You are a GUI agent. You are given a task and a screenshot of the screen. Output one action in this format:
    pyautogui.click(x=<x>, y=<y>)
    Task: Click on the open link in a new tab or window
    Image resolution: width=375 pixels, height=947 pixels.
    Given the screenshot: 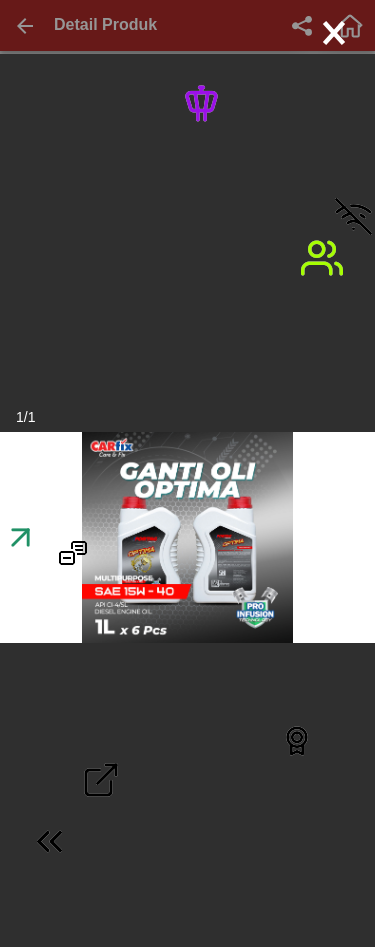 What is the action you would take?
    pyautogui.click(x=101, y=780)
    